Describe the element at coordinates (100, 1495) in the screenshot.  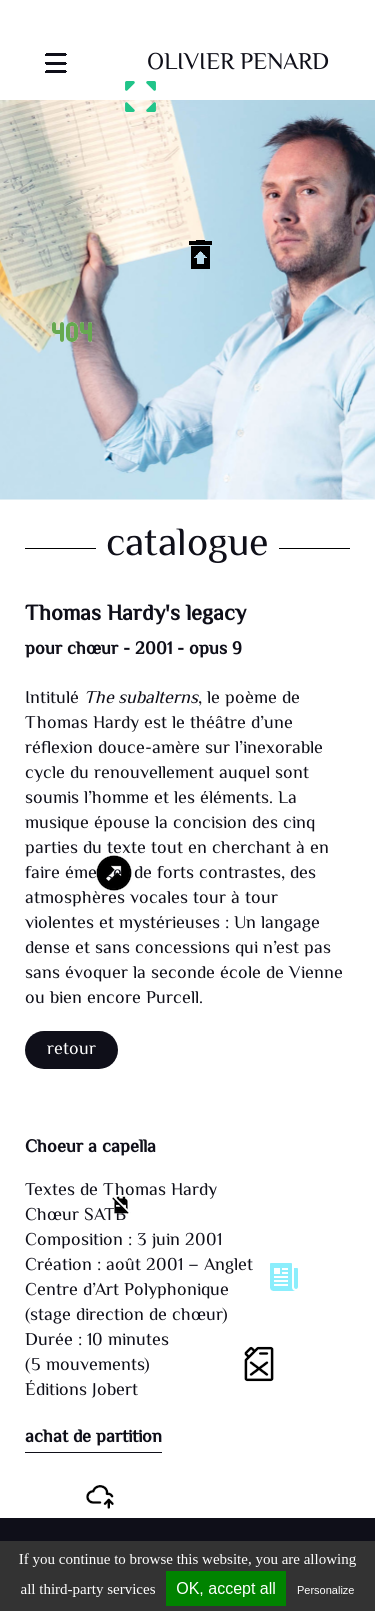
I see `upload file to cloud storage` at that location.